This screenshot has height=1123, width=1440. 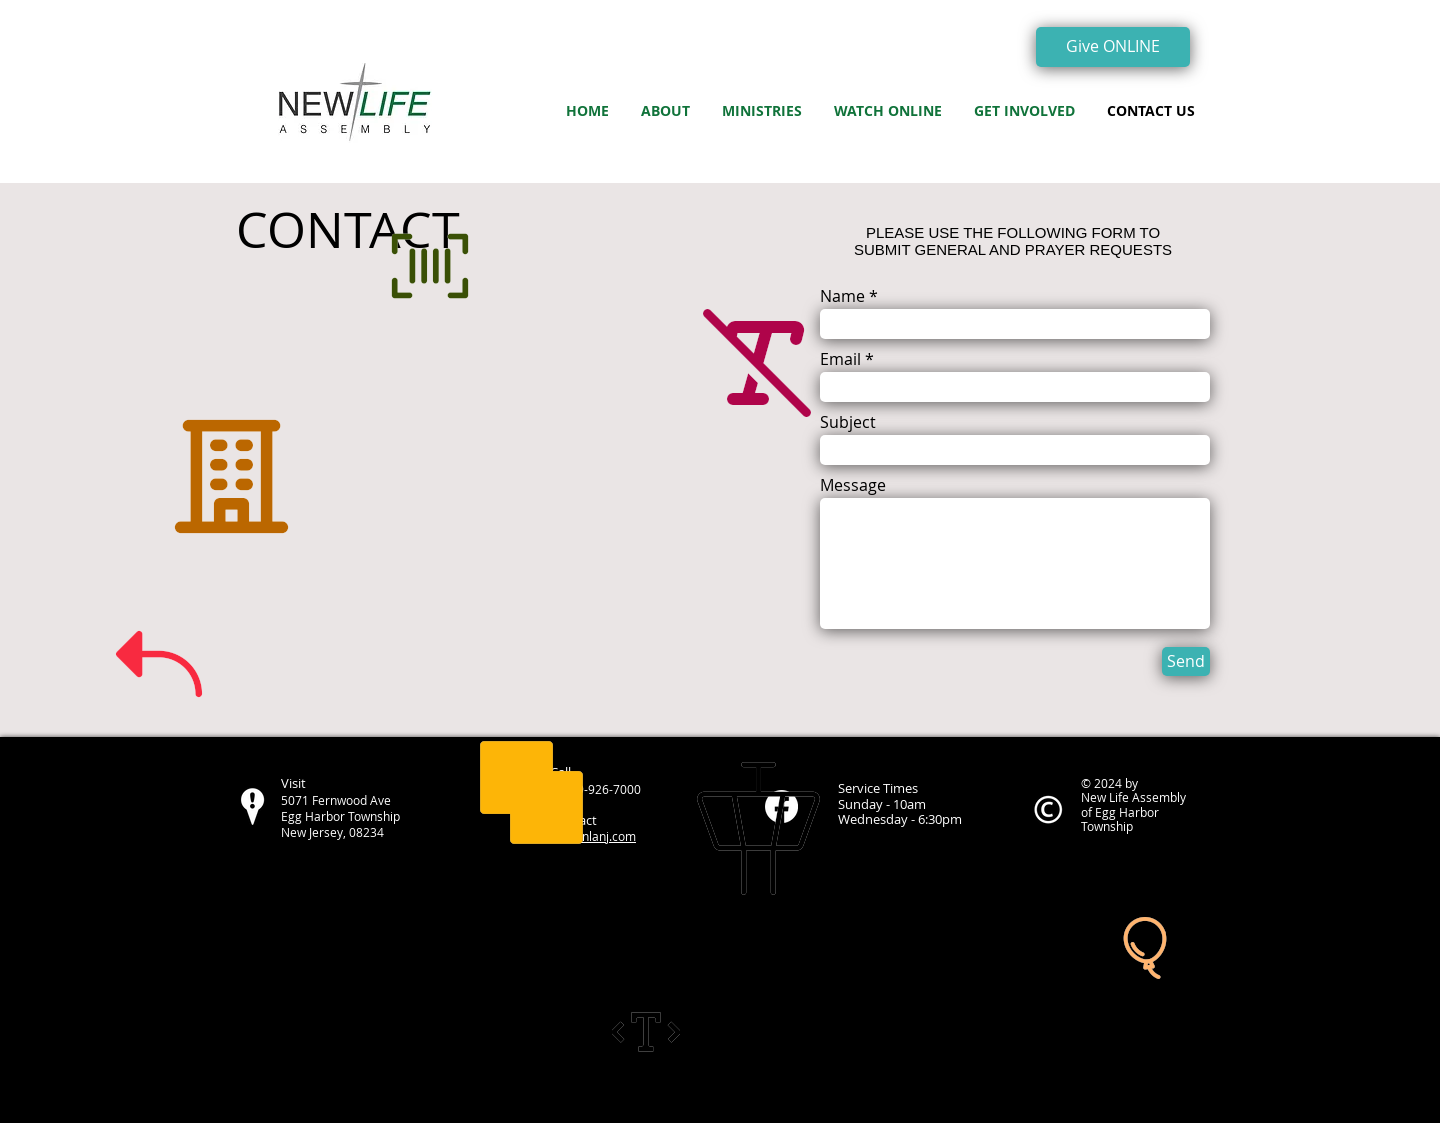 I want to click on merge or unite selected layers, so click(x=531, y=792).